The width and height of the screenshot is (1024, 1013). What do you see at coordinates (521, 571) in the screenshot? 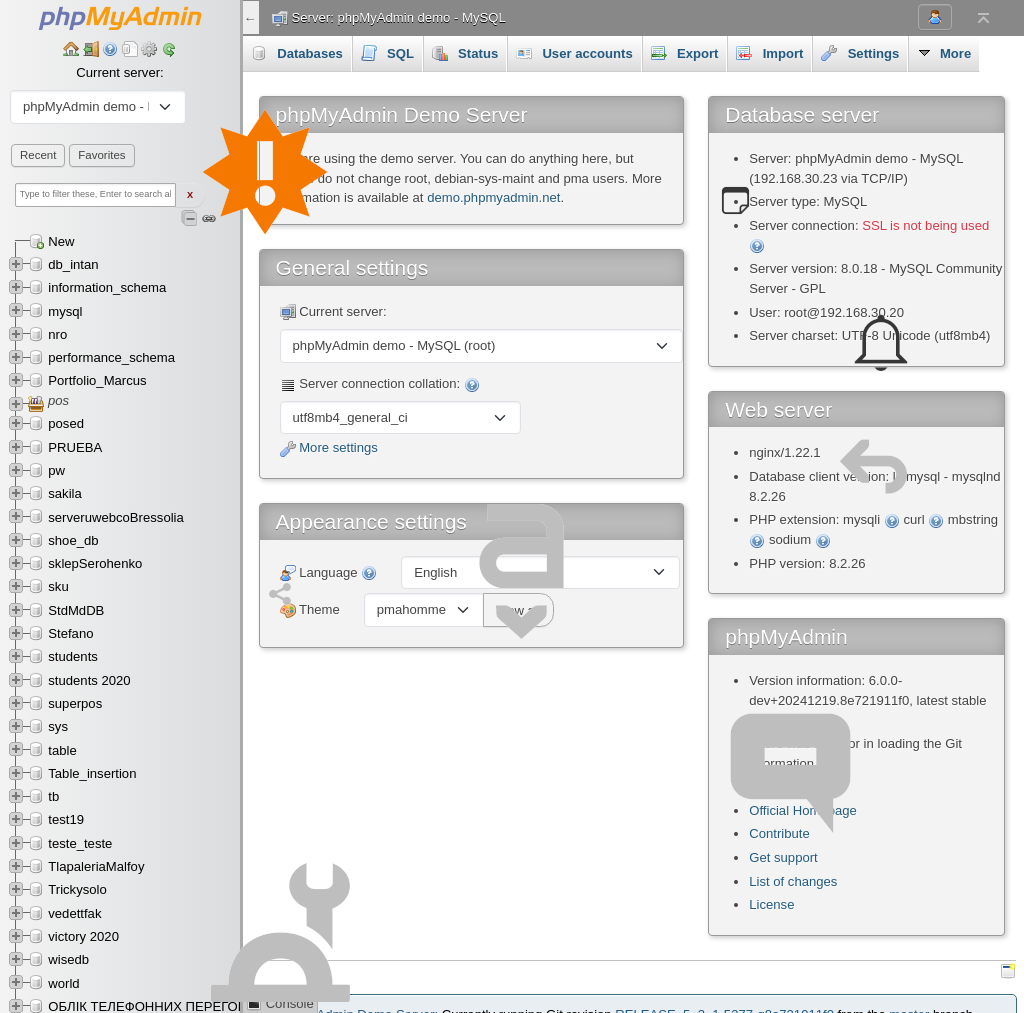
I see `insert text at cursor position` at bounding box center [521, 571].